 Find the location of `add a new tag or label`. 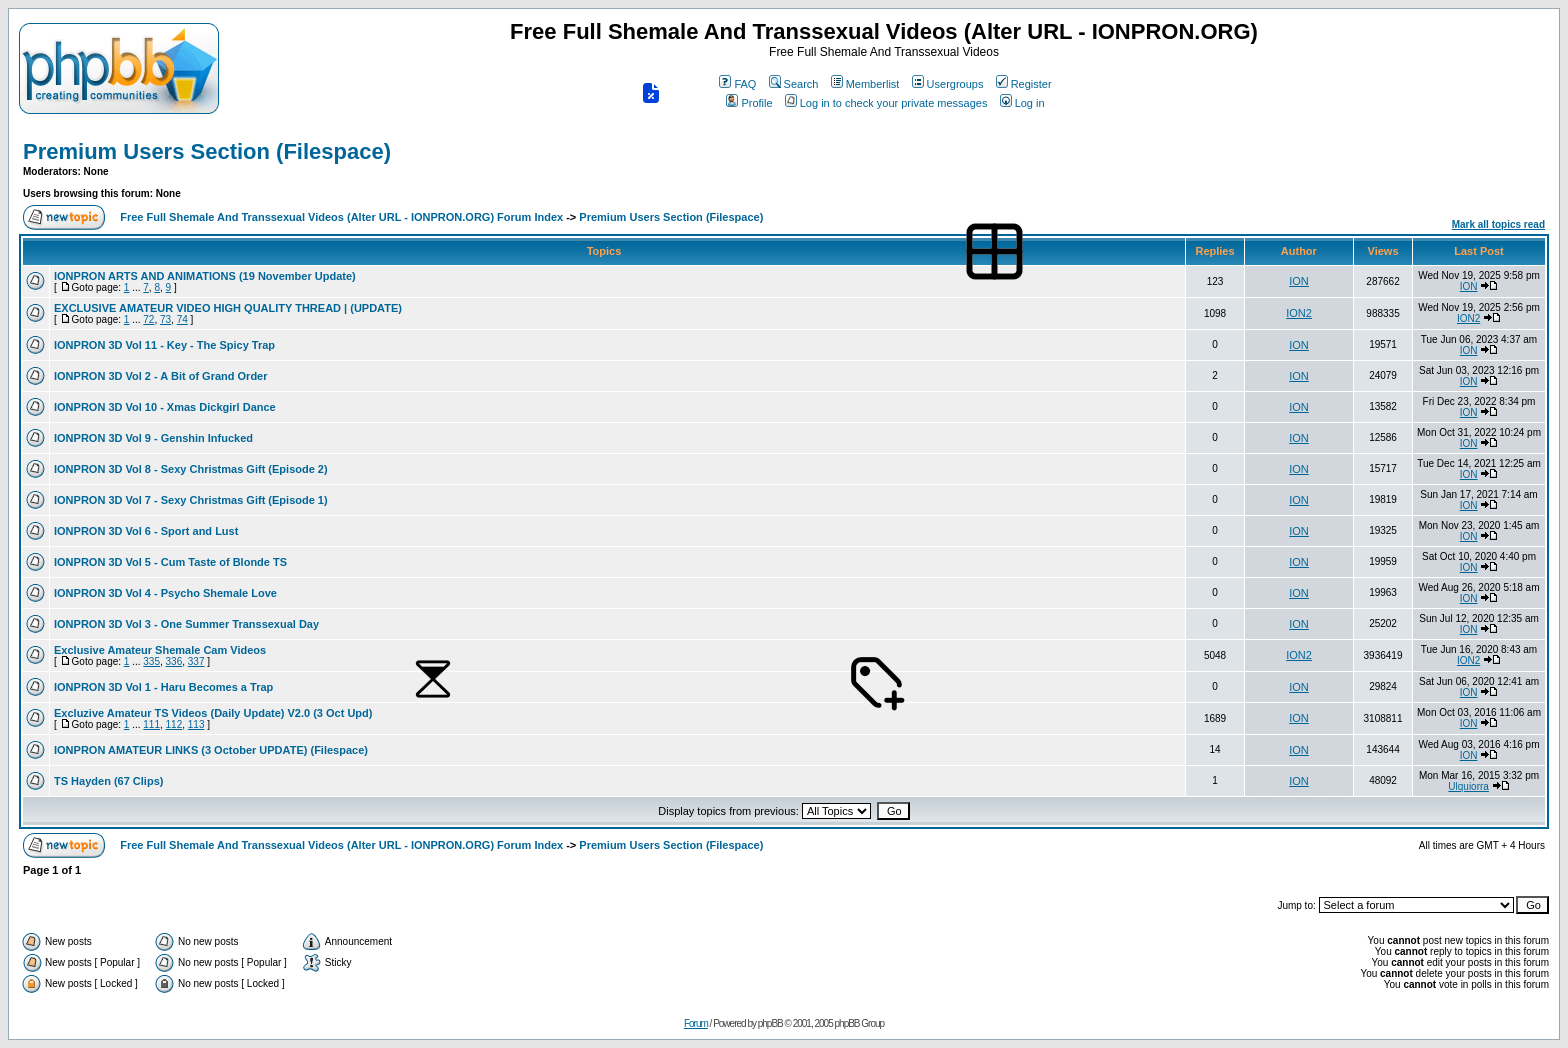

add a new tag or label is located at coordinates (876, 682).